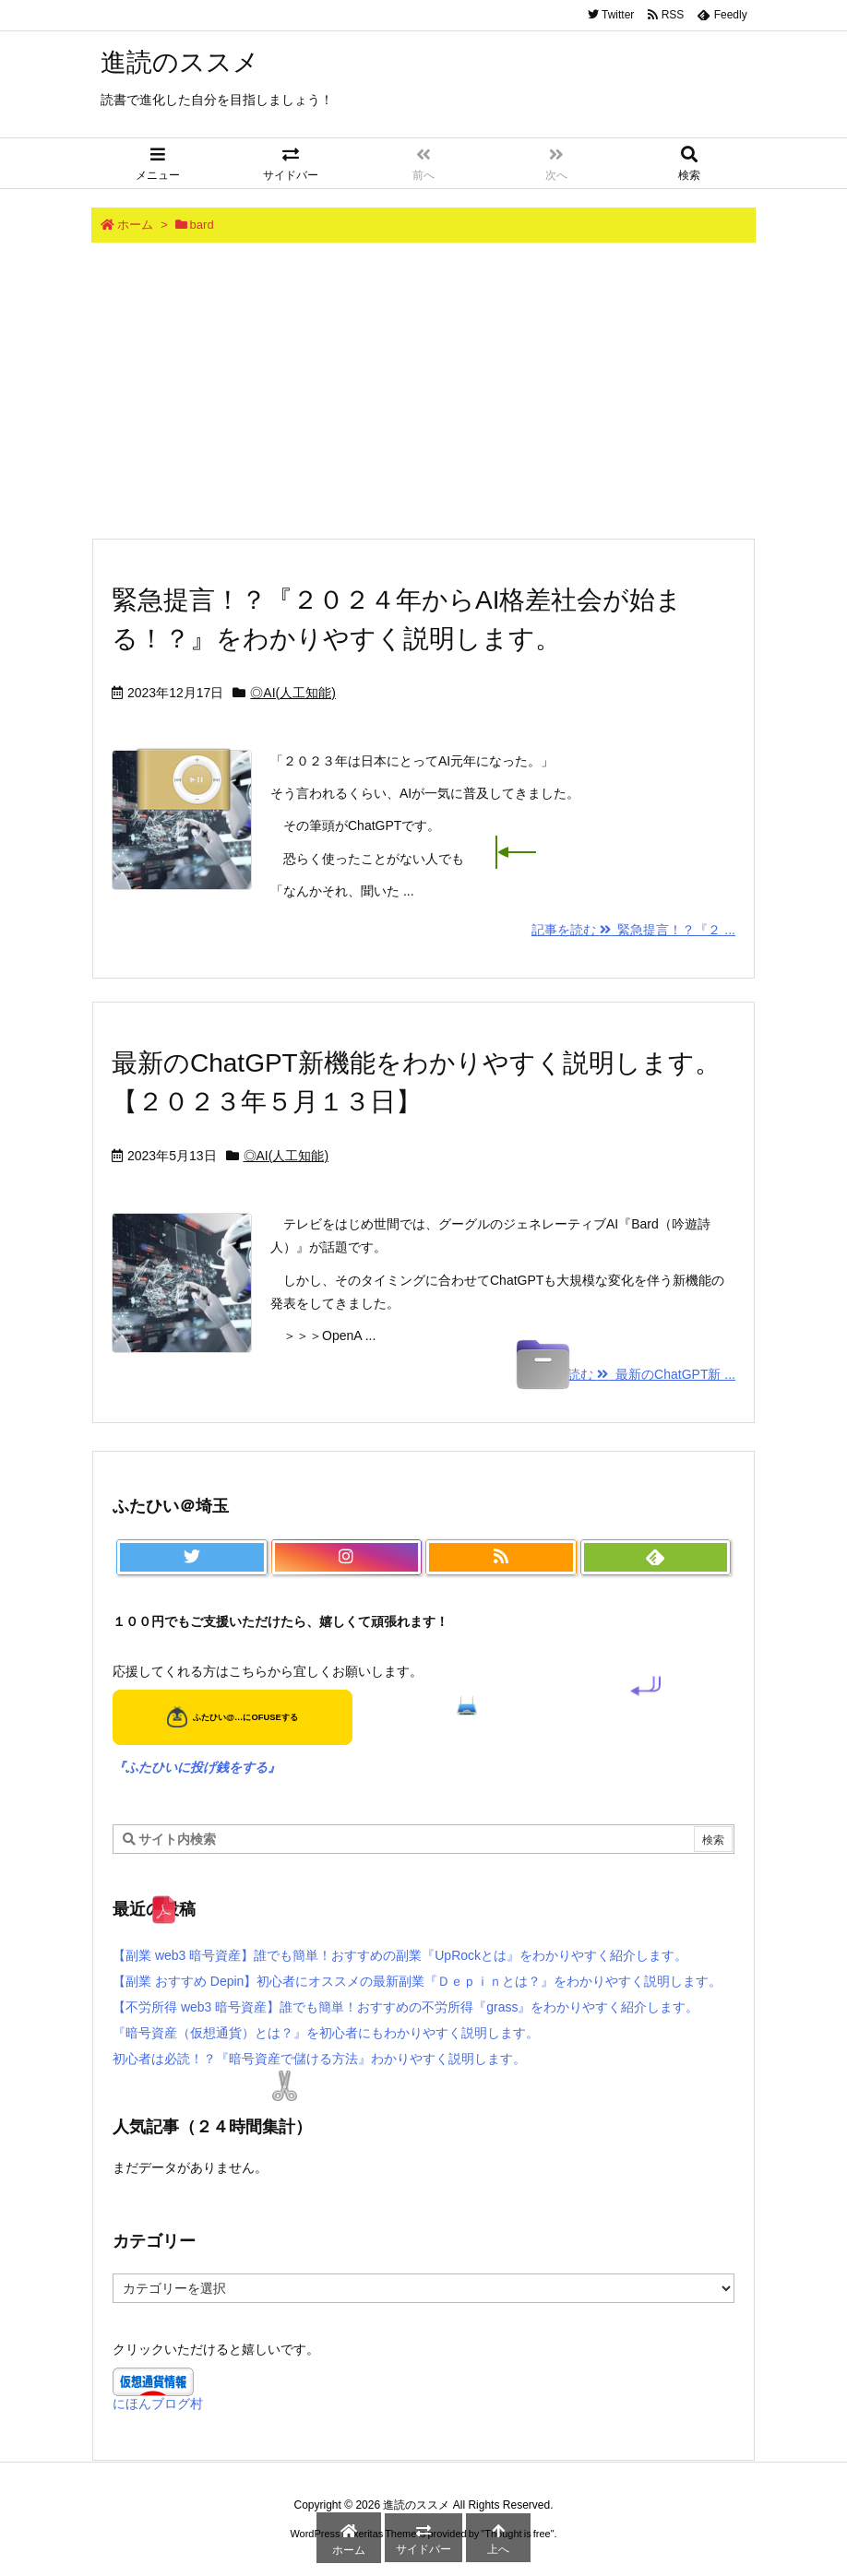 The width and height of the screenshot is (847, 2576). Describe the element at coordinates (645, 1684) in the screenshot. I see `reply to all recipients of an email` at that location.